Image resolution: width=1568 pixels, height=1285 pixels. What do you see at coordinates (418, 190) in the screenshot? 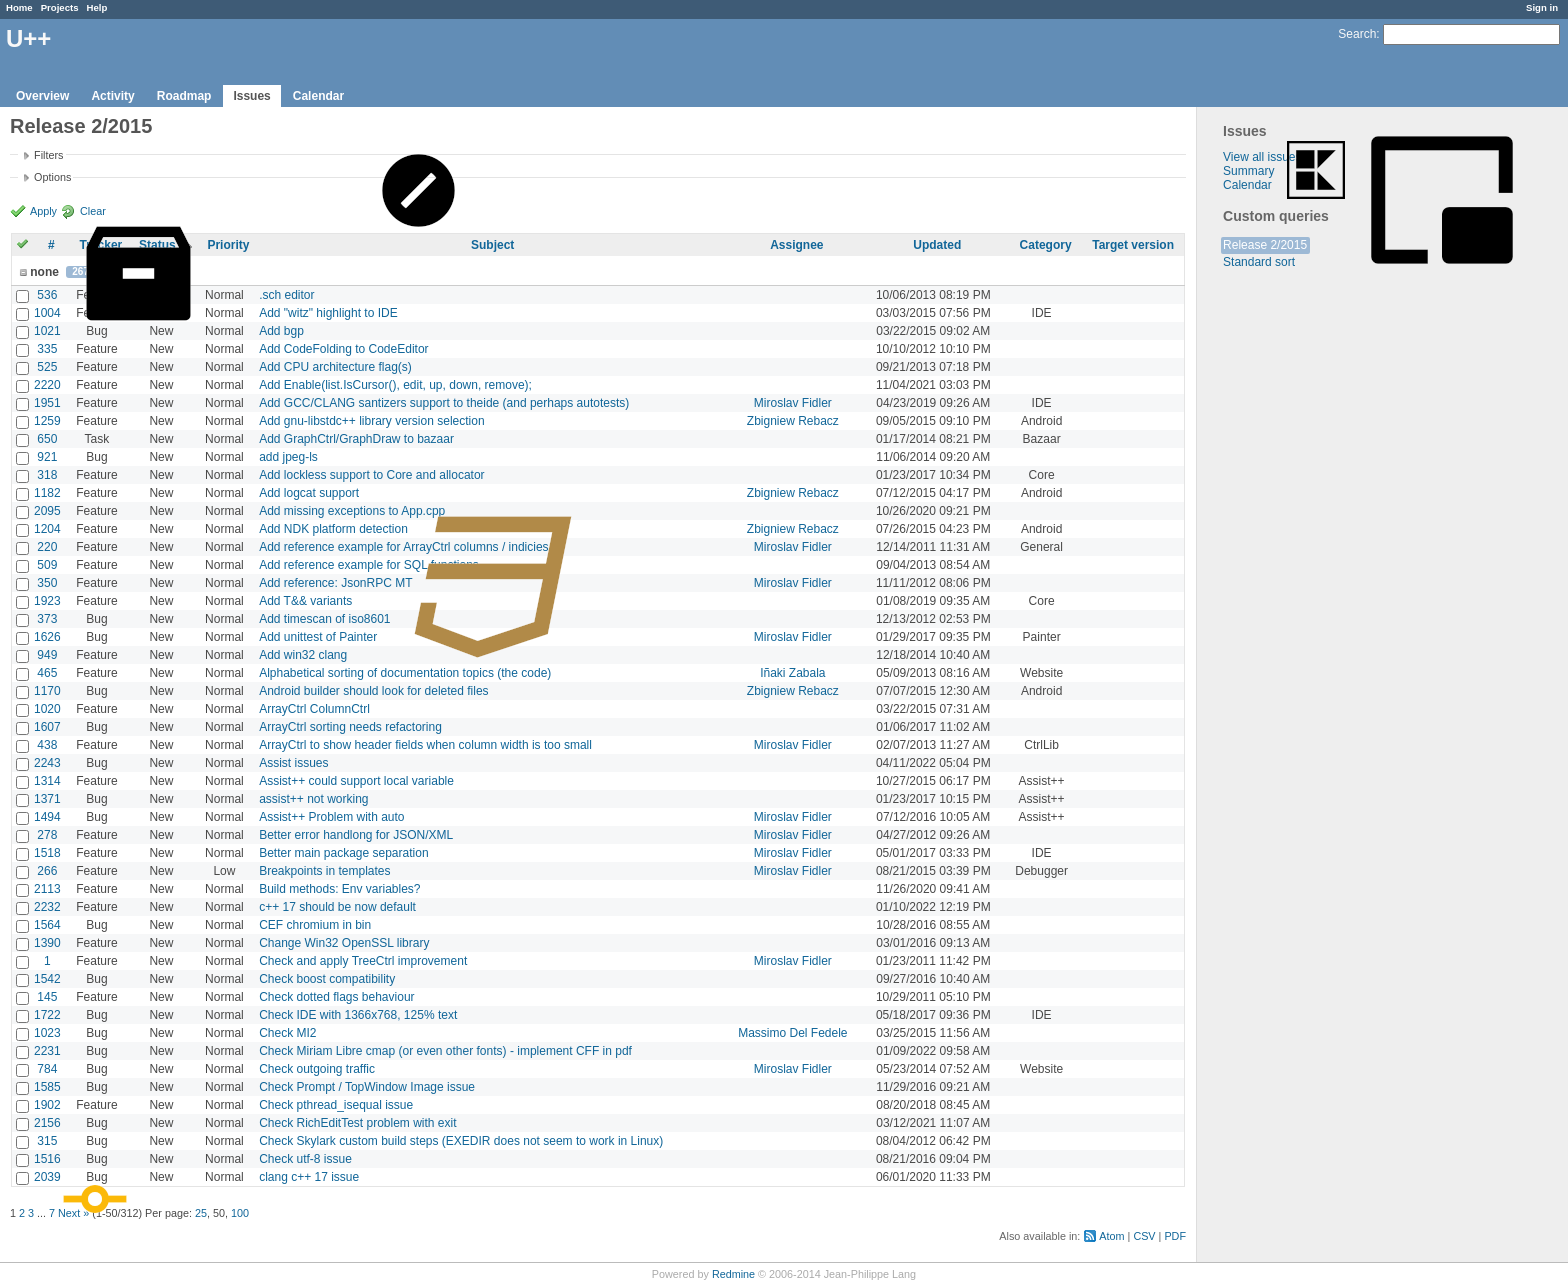
I see `indicates a blocked or prohibited action` at bounding box center [418, 190].